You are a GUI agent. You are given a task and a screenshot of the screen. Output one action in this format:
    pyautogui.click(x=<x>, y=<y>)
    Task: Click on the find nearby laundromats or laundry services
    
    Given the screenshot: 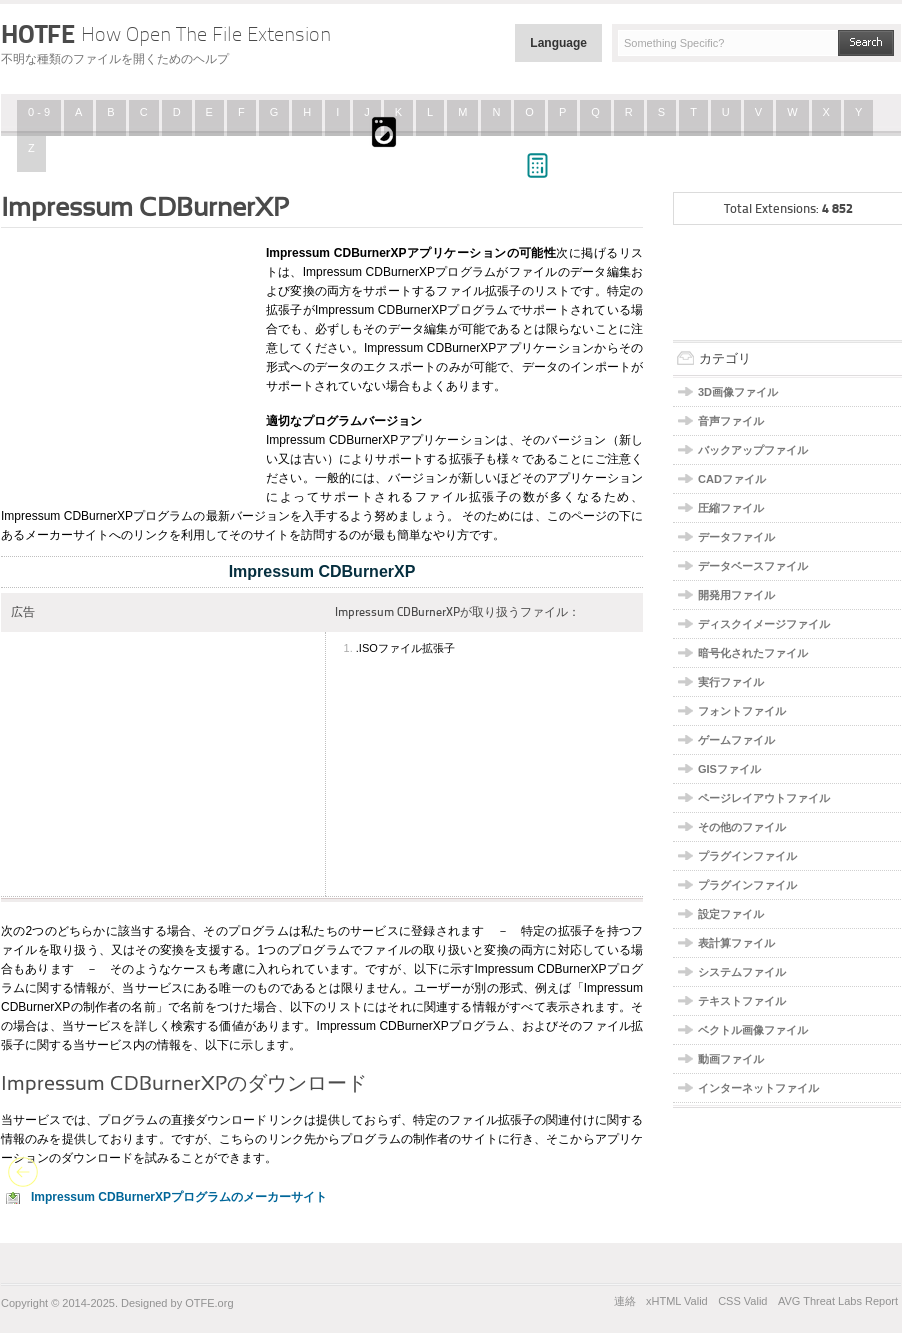 What is the action you would take?
    pyautogui.click(x=384, y=132)
    